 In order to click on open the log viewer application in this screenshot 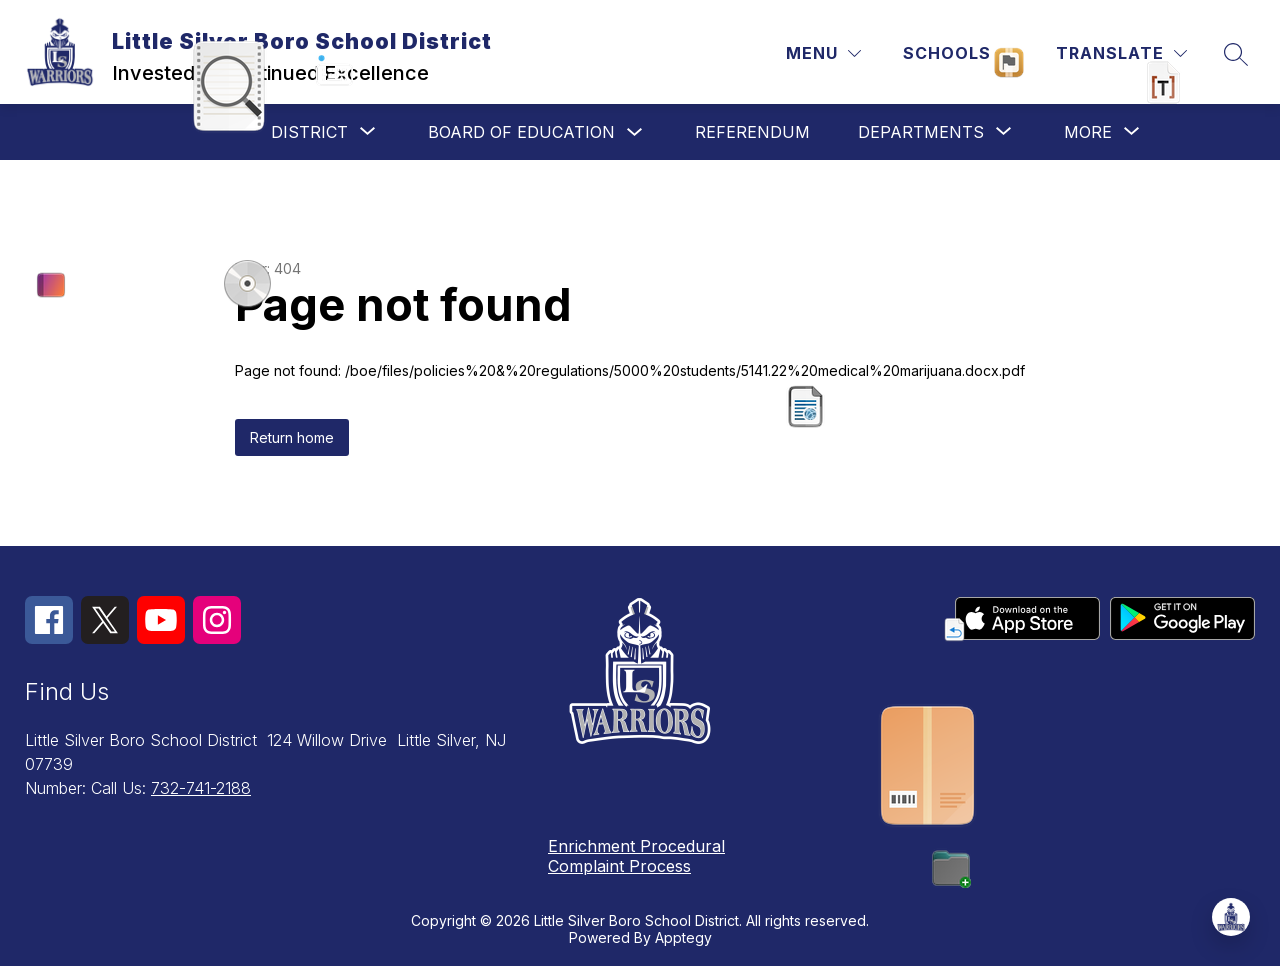, I will do `click(229, 86)`.